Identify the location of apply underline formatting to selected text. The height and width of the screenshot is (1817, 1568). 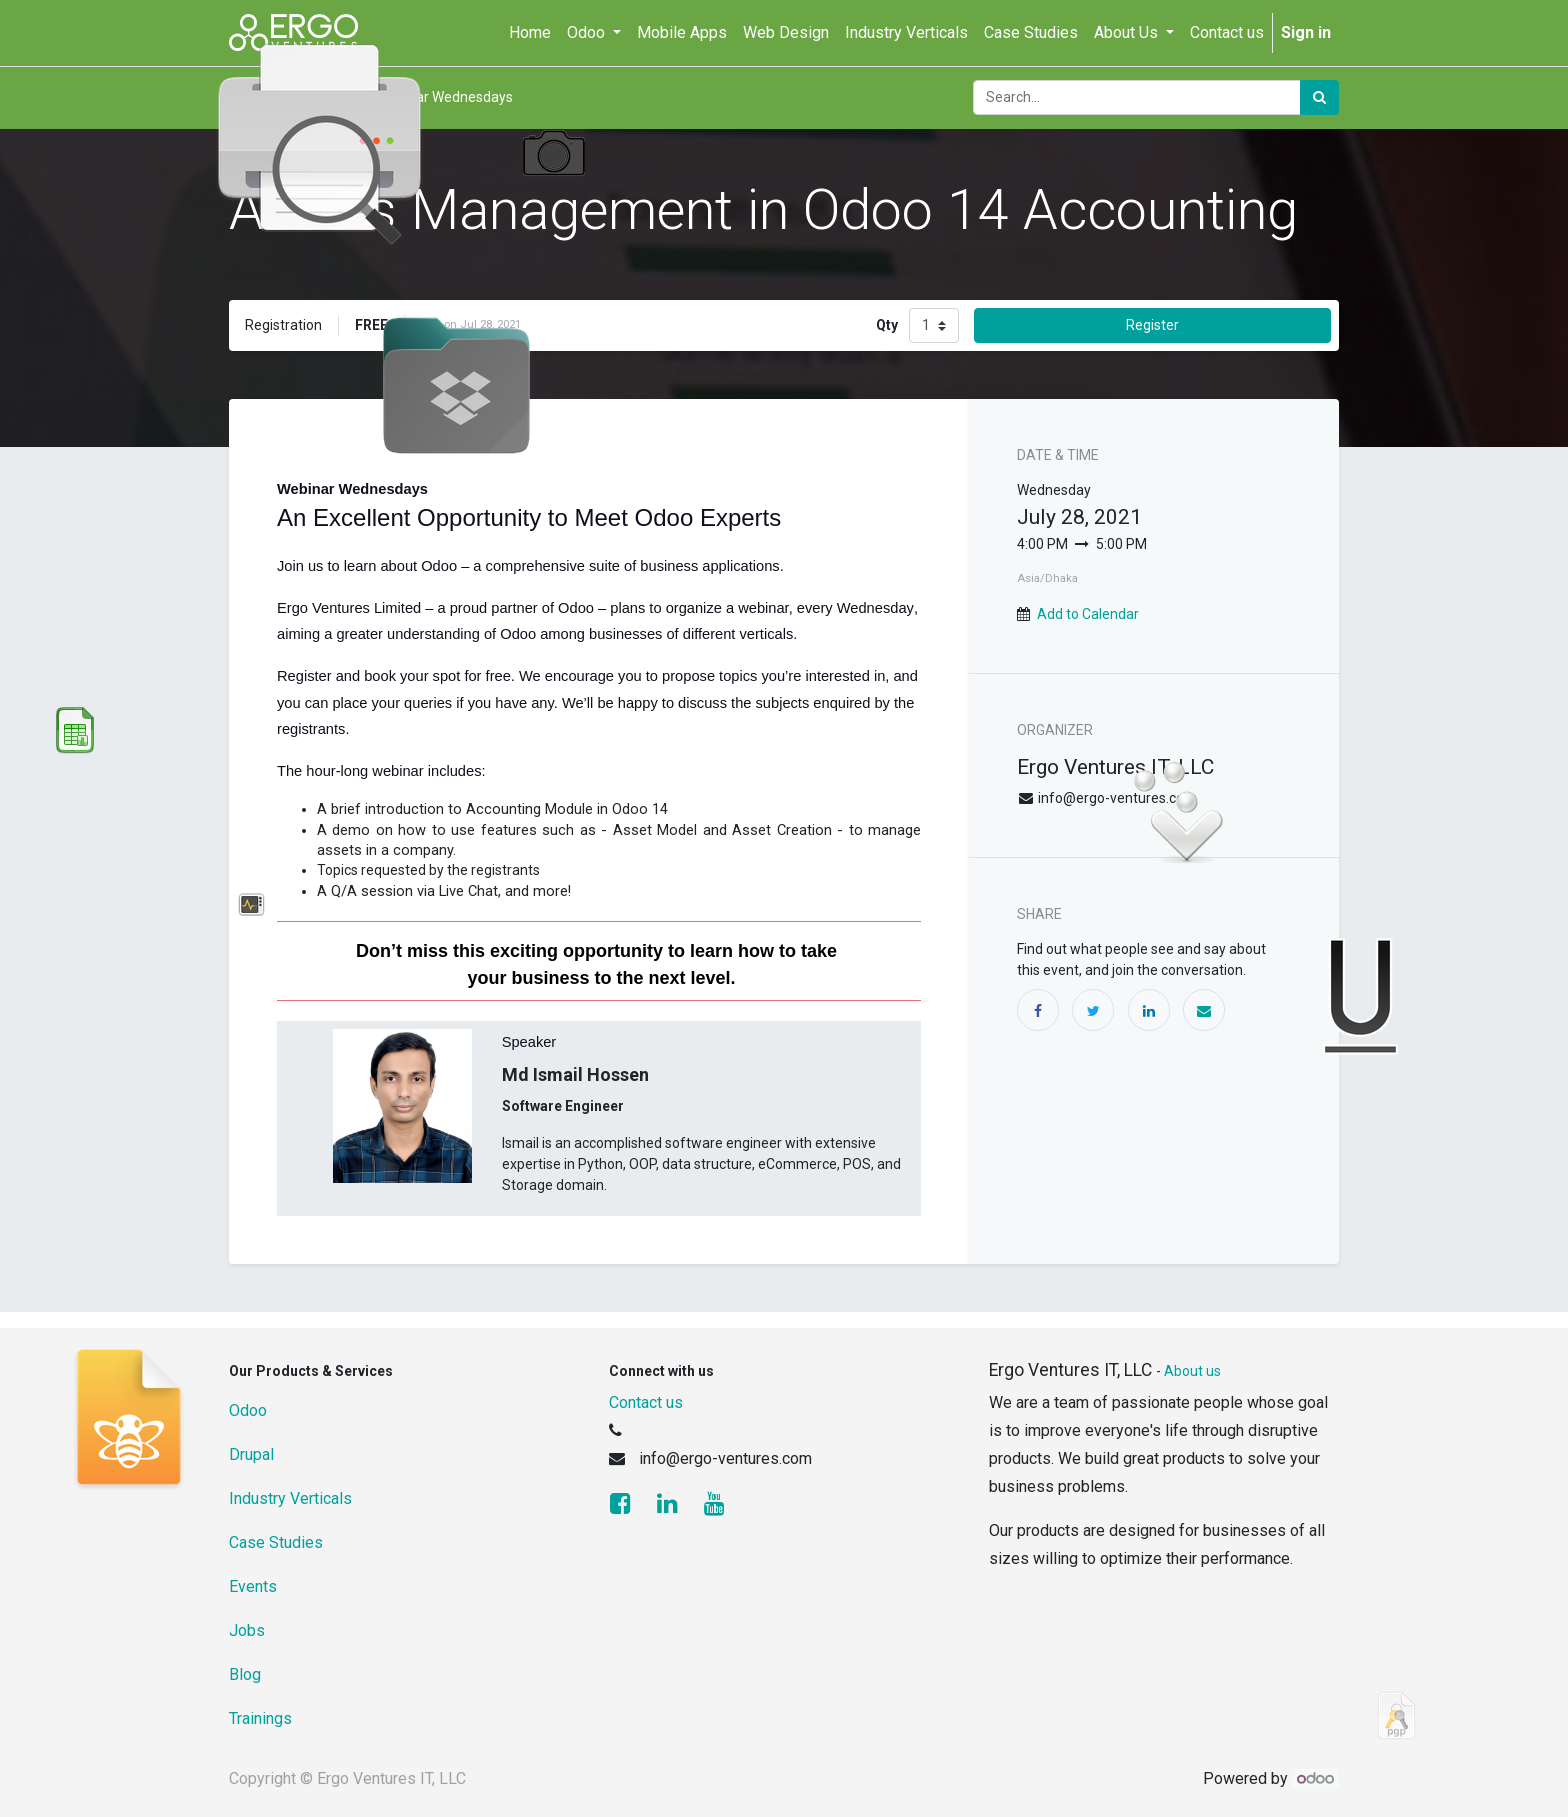
(1360, 996).